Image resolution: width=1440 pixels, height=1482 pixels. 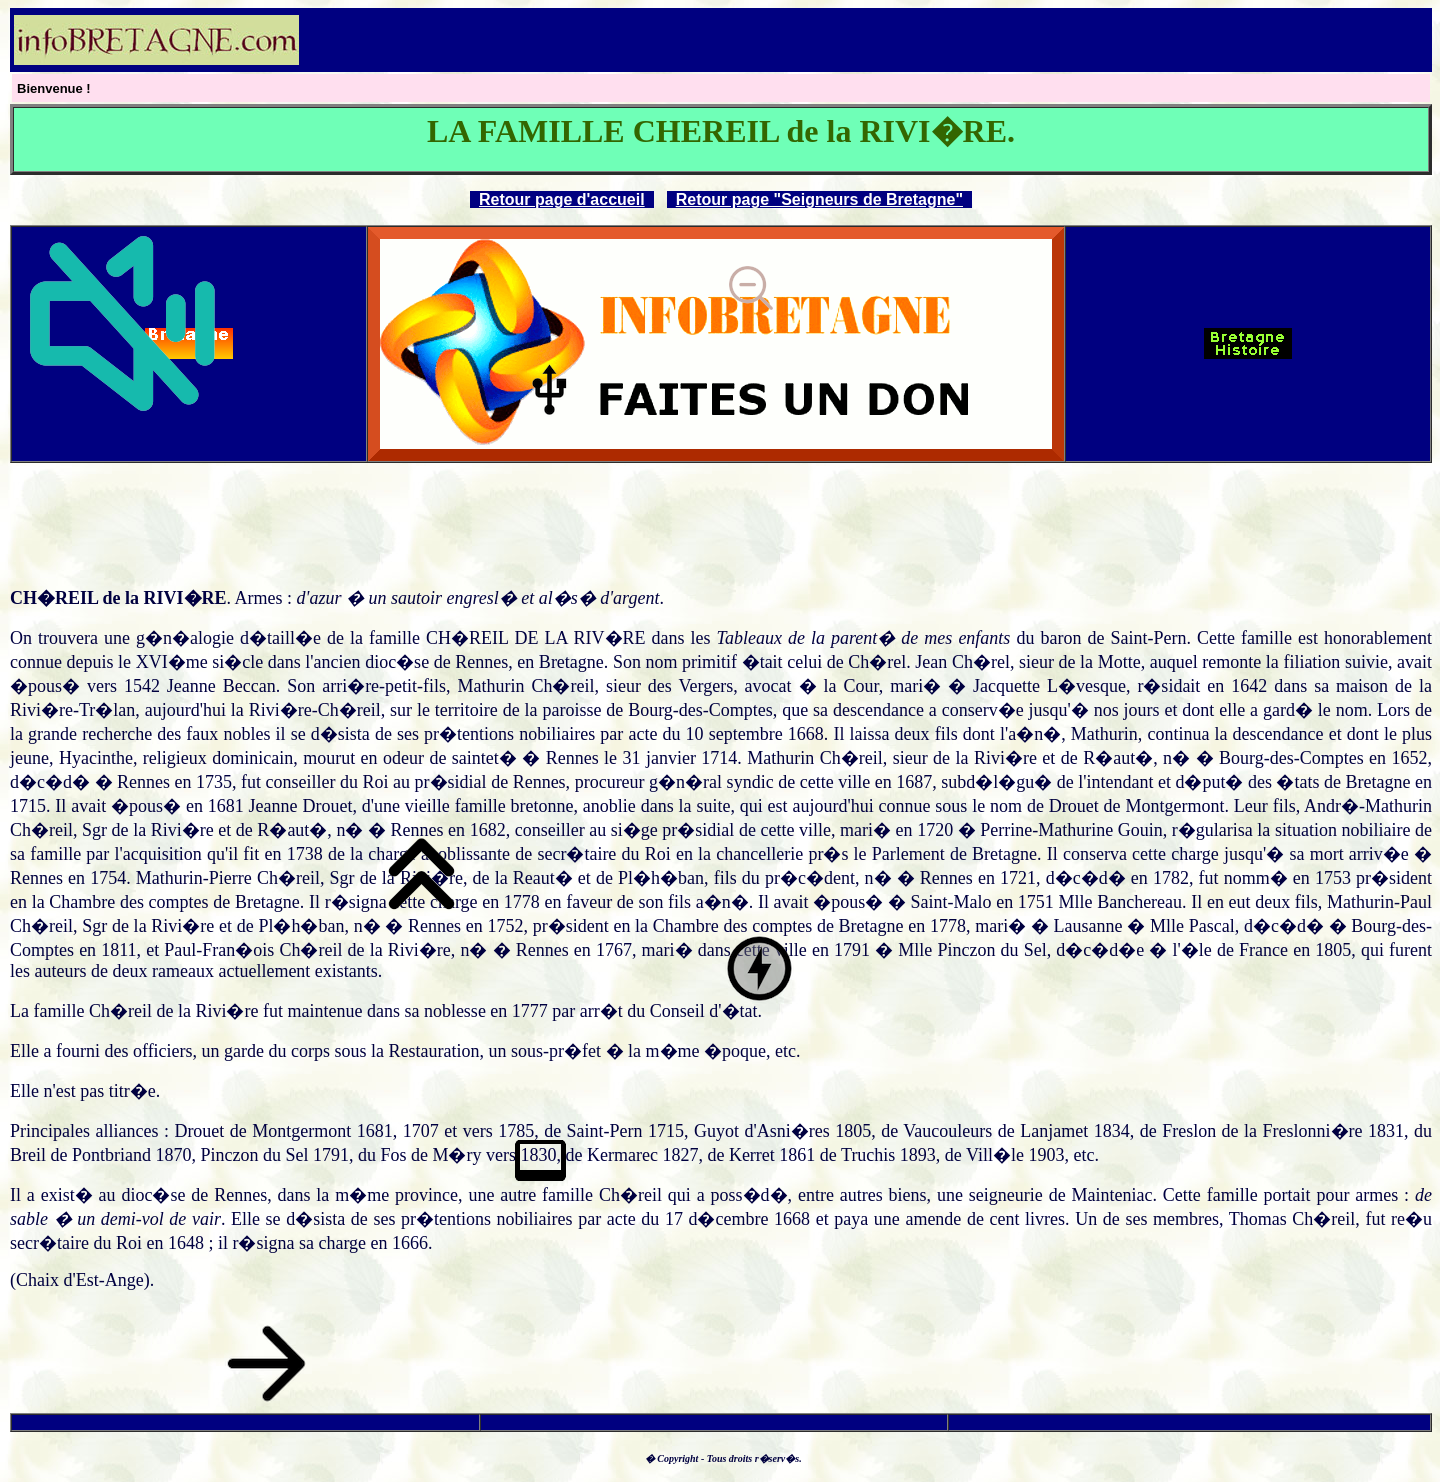 What do you see at coordinates (759, 968) in the screenshot?
I see `indicates offline mode with cached content available` at bounding box center [759, 968].